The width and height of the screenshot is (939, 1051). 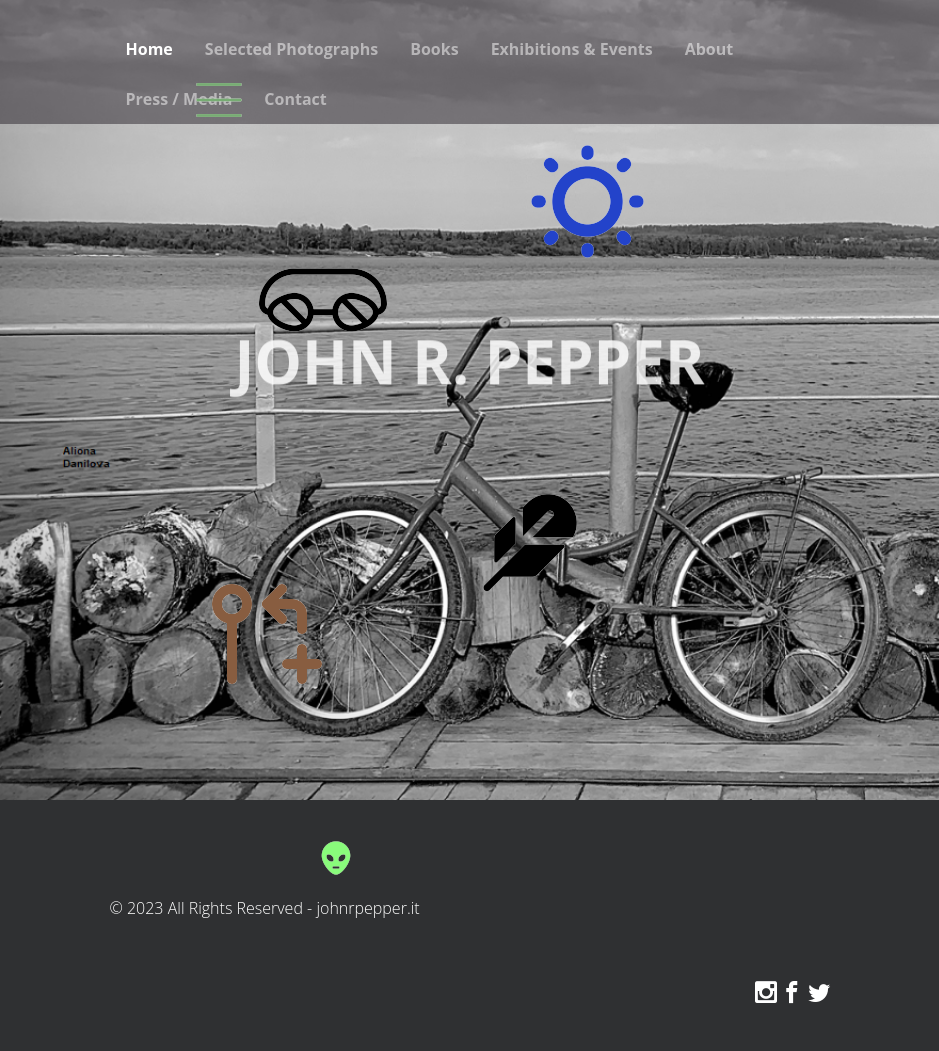 What do you see at coordinates (267, 634) in the screenshot?
I see `create a new pull request` at bounding box center [267, 634].